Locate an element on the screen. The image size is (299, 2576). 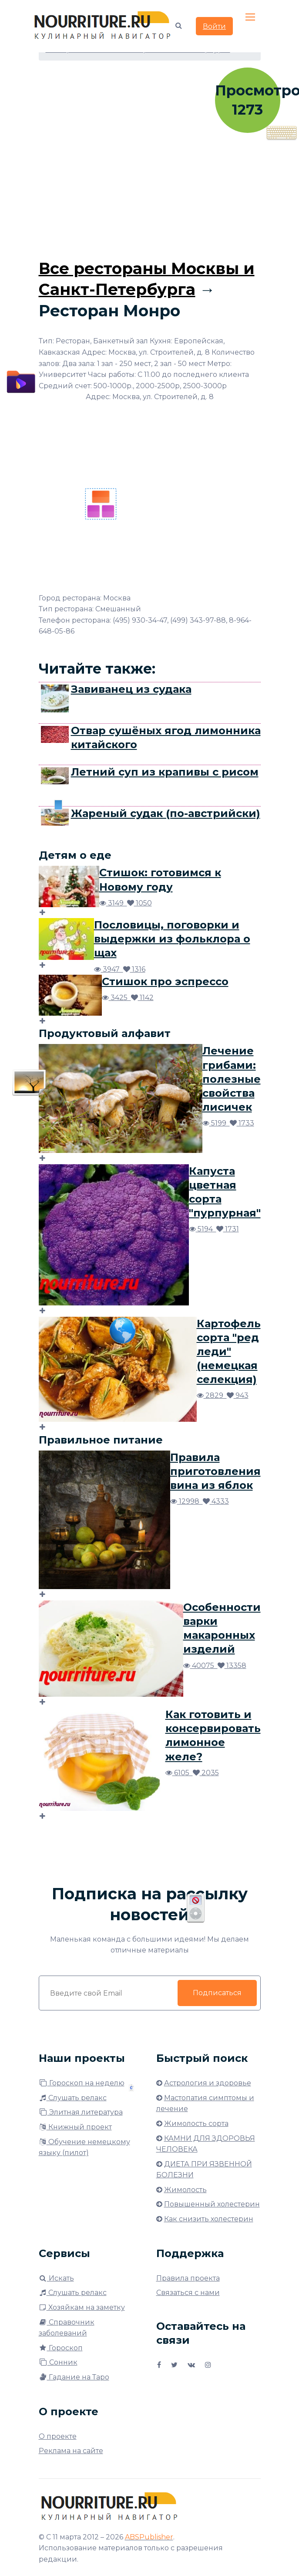
access bookmarked websites or locations is located at coordinates (122, 1330).